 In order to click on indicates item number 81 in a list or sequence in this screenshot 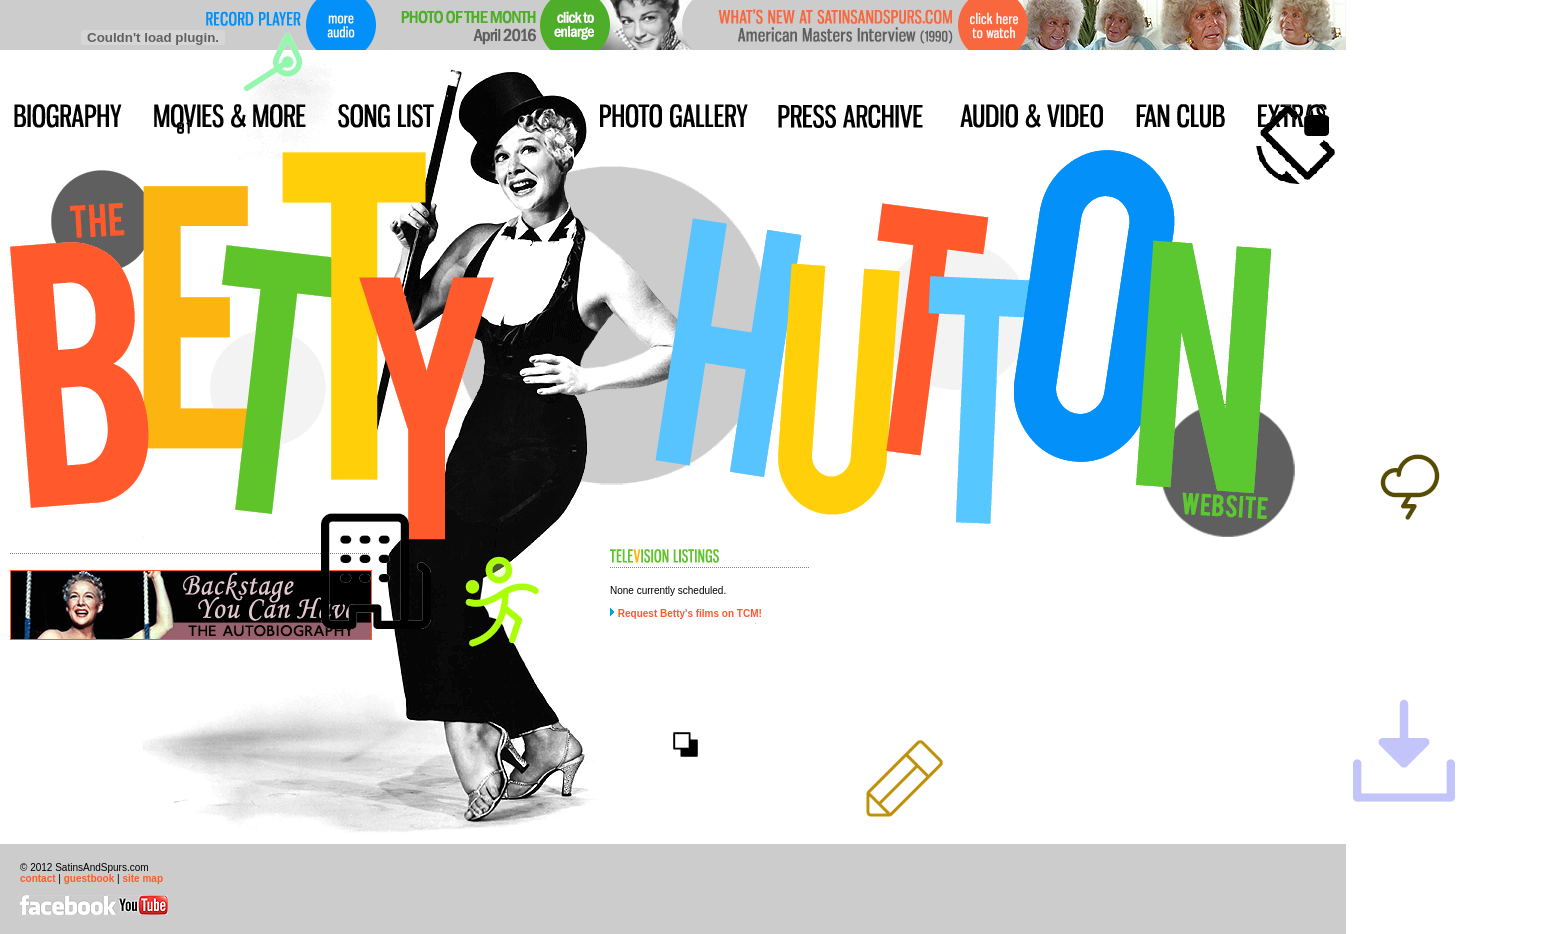, I will do `click(184, 128)`.